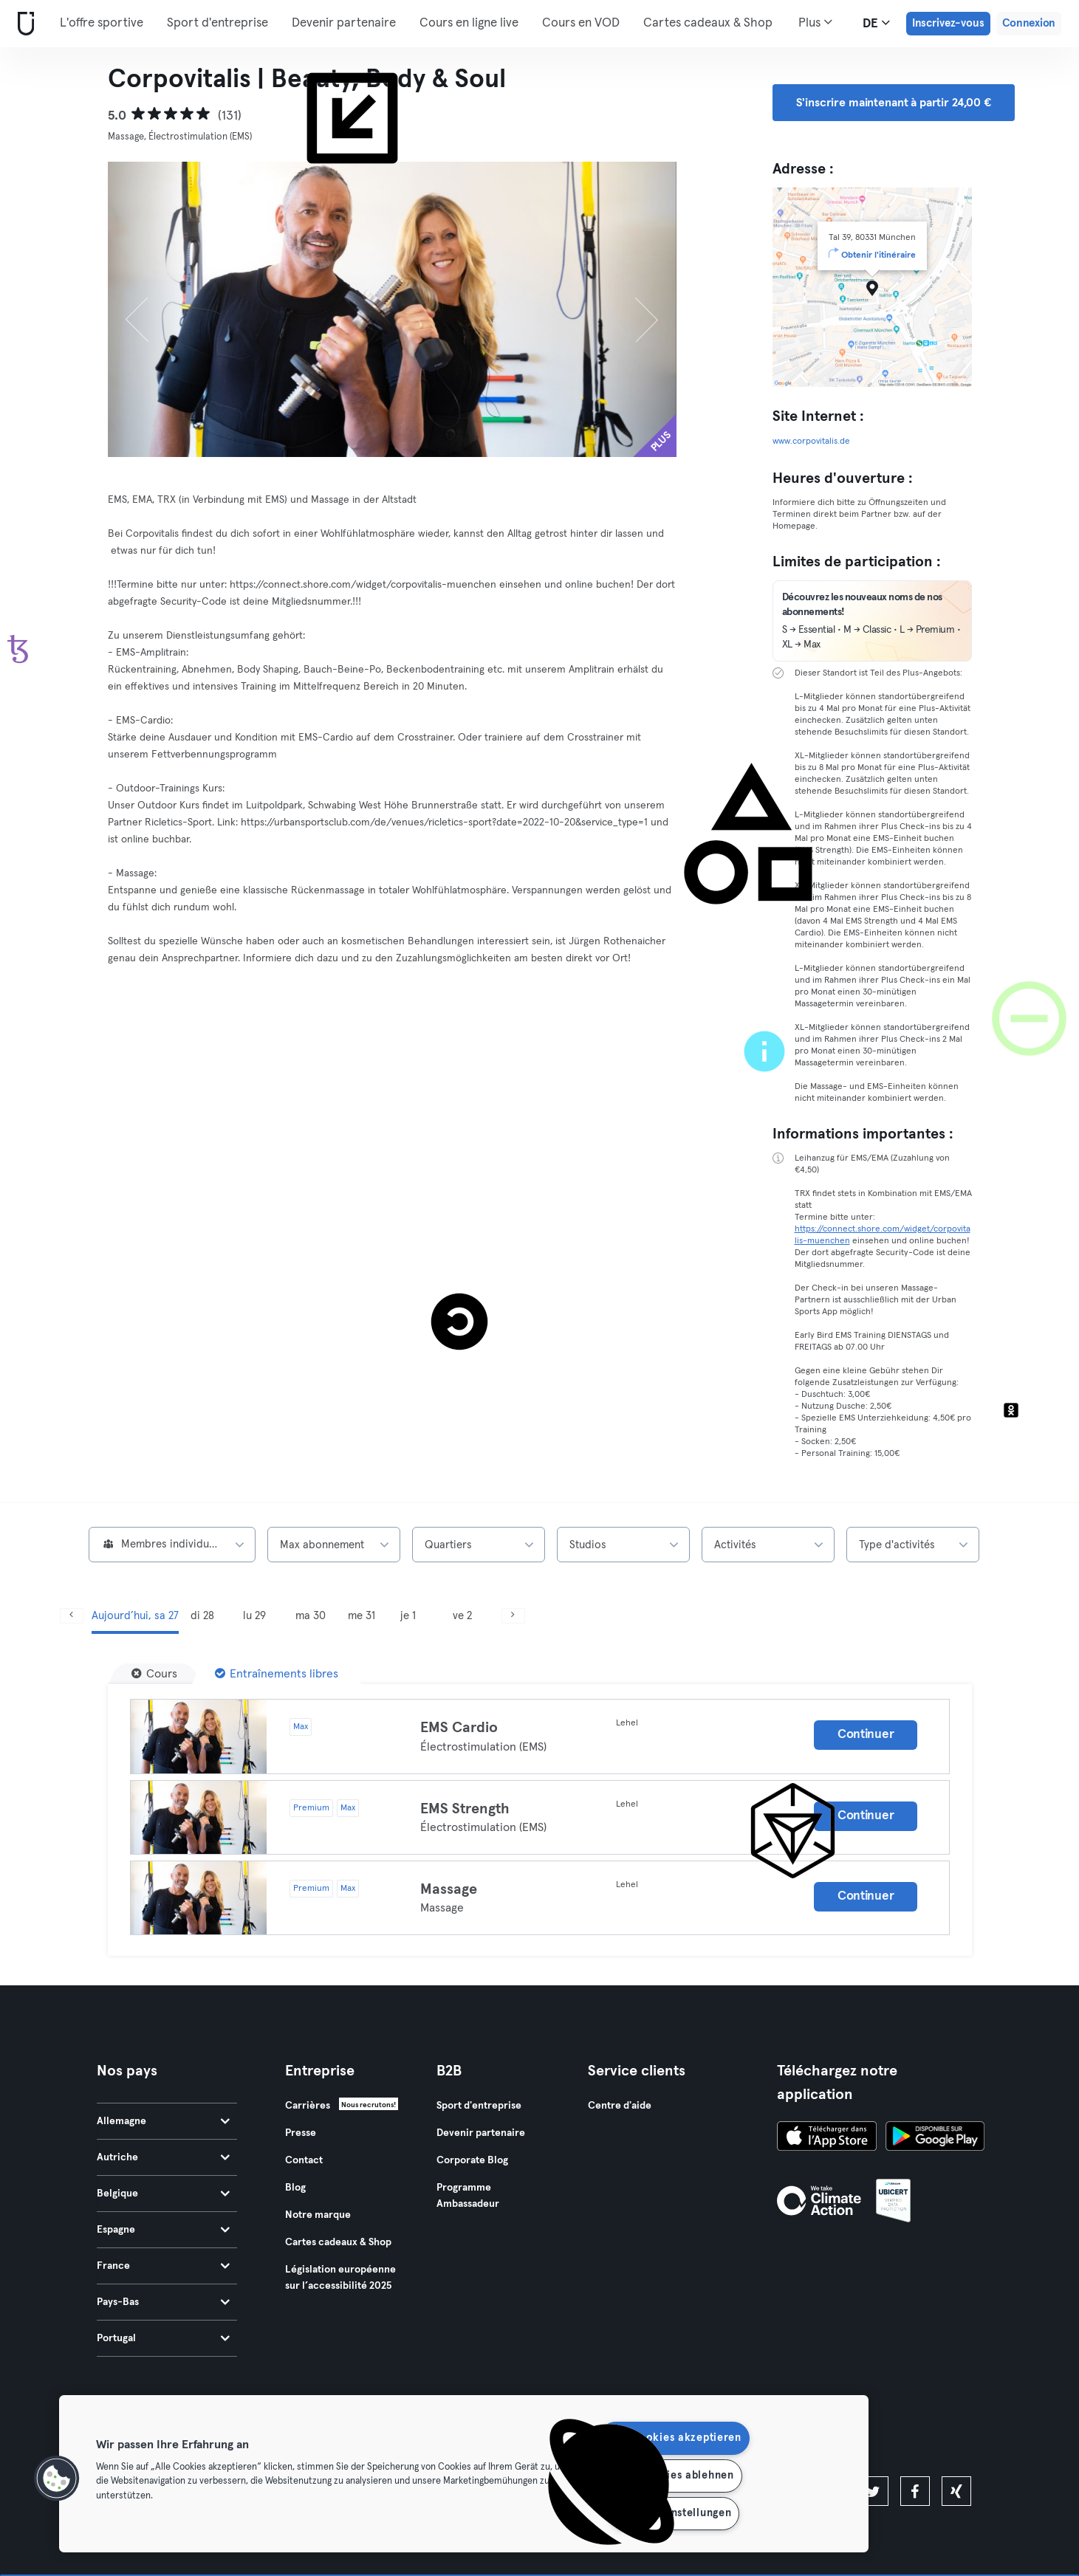 The width and height of the screenshot is (1079, 2576). Describe the element at coordinates (459, 1322) in the screenshot. I see `indicates content licensed under copyleft` at that location.